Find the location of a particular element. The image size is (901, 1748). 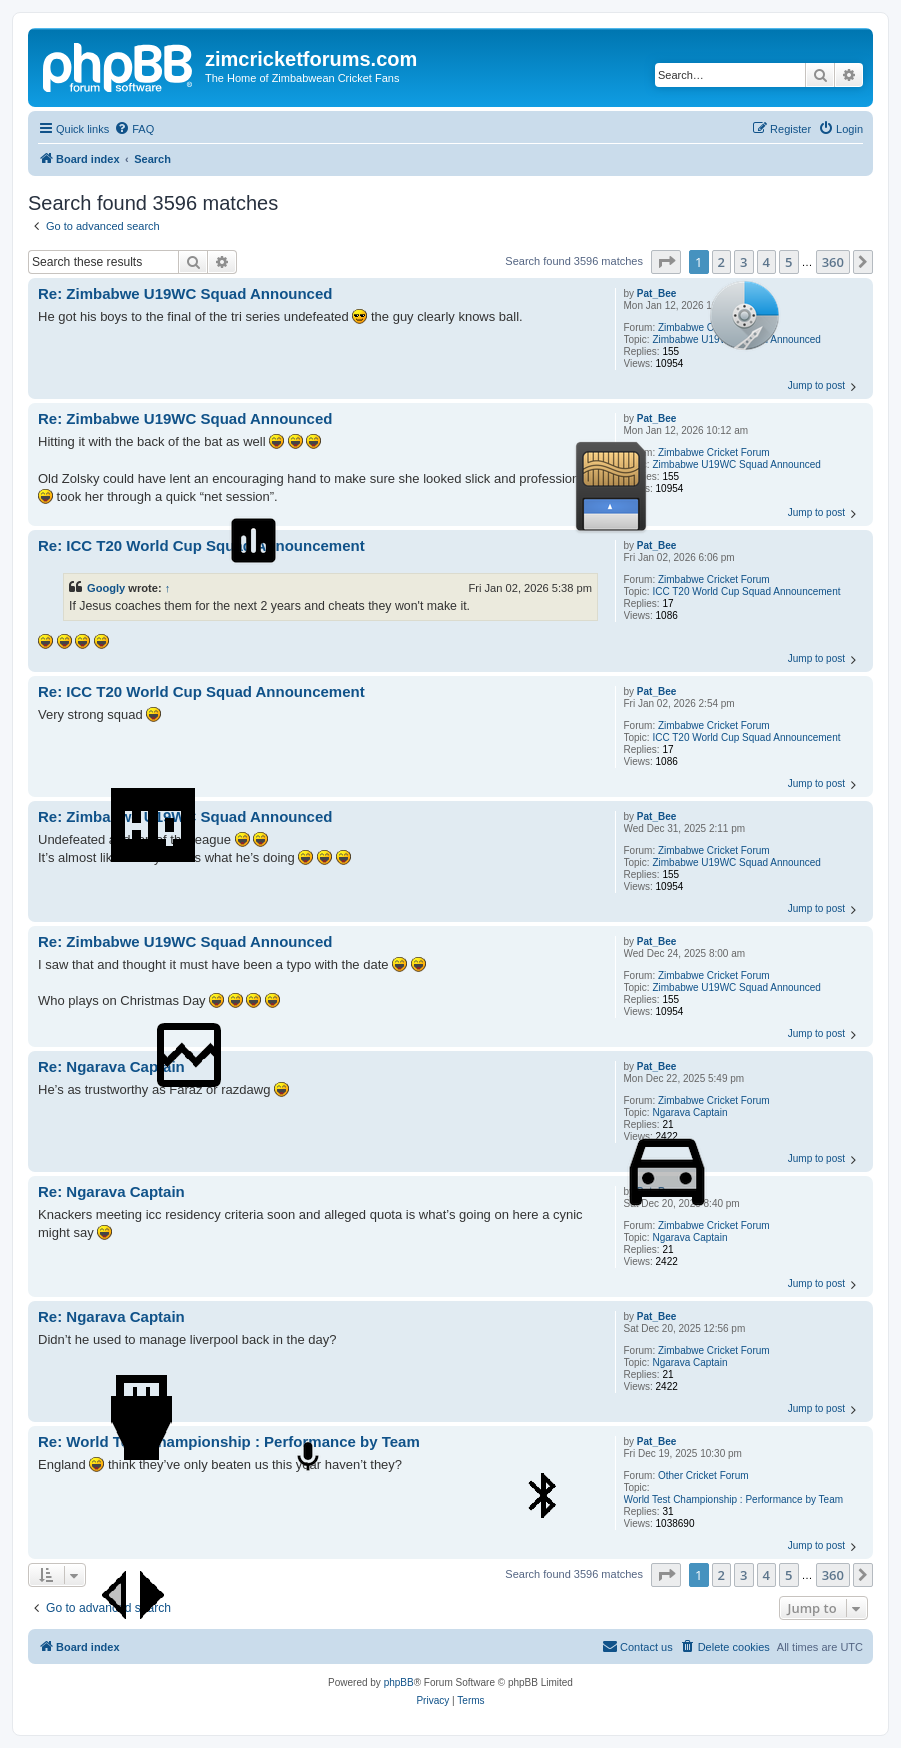

switch to left panel or view is located at coordinates (133, 1595).